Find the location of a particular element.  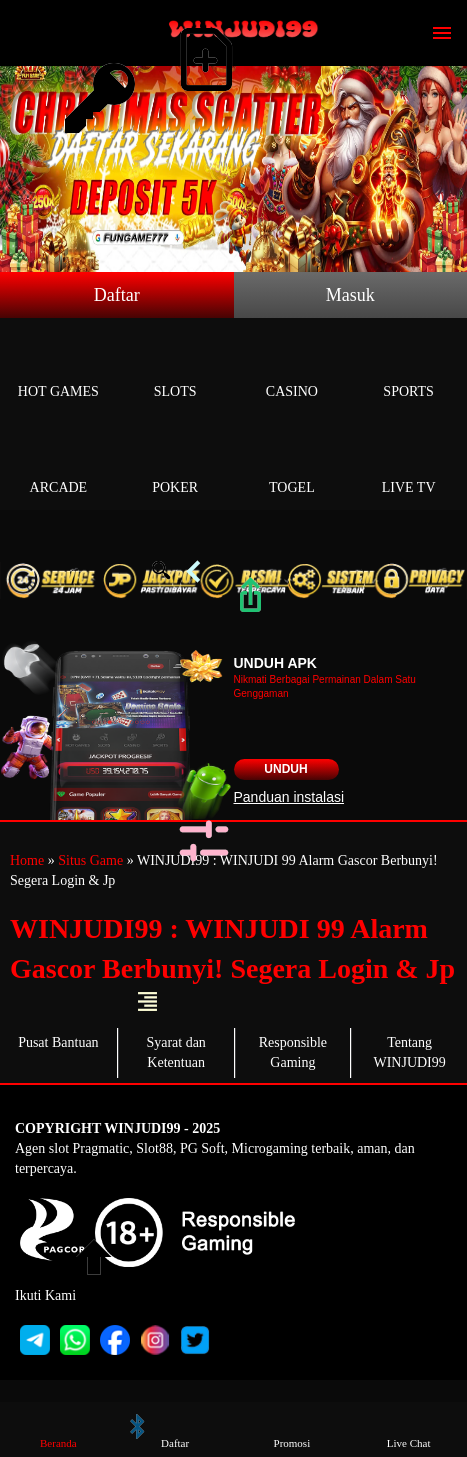

go back to the previous screen is located at coordinates (193, 571).